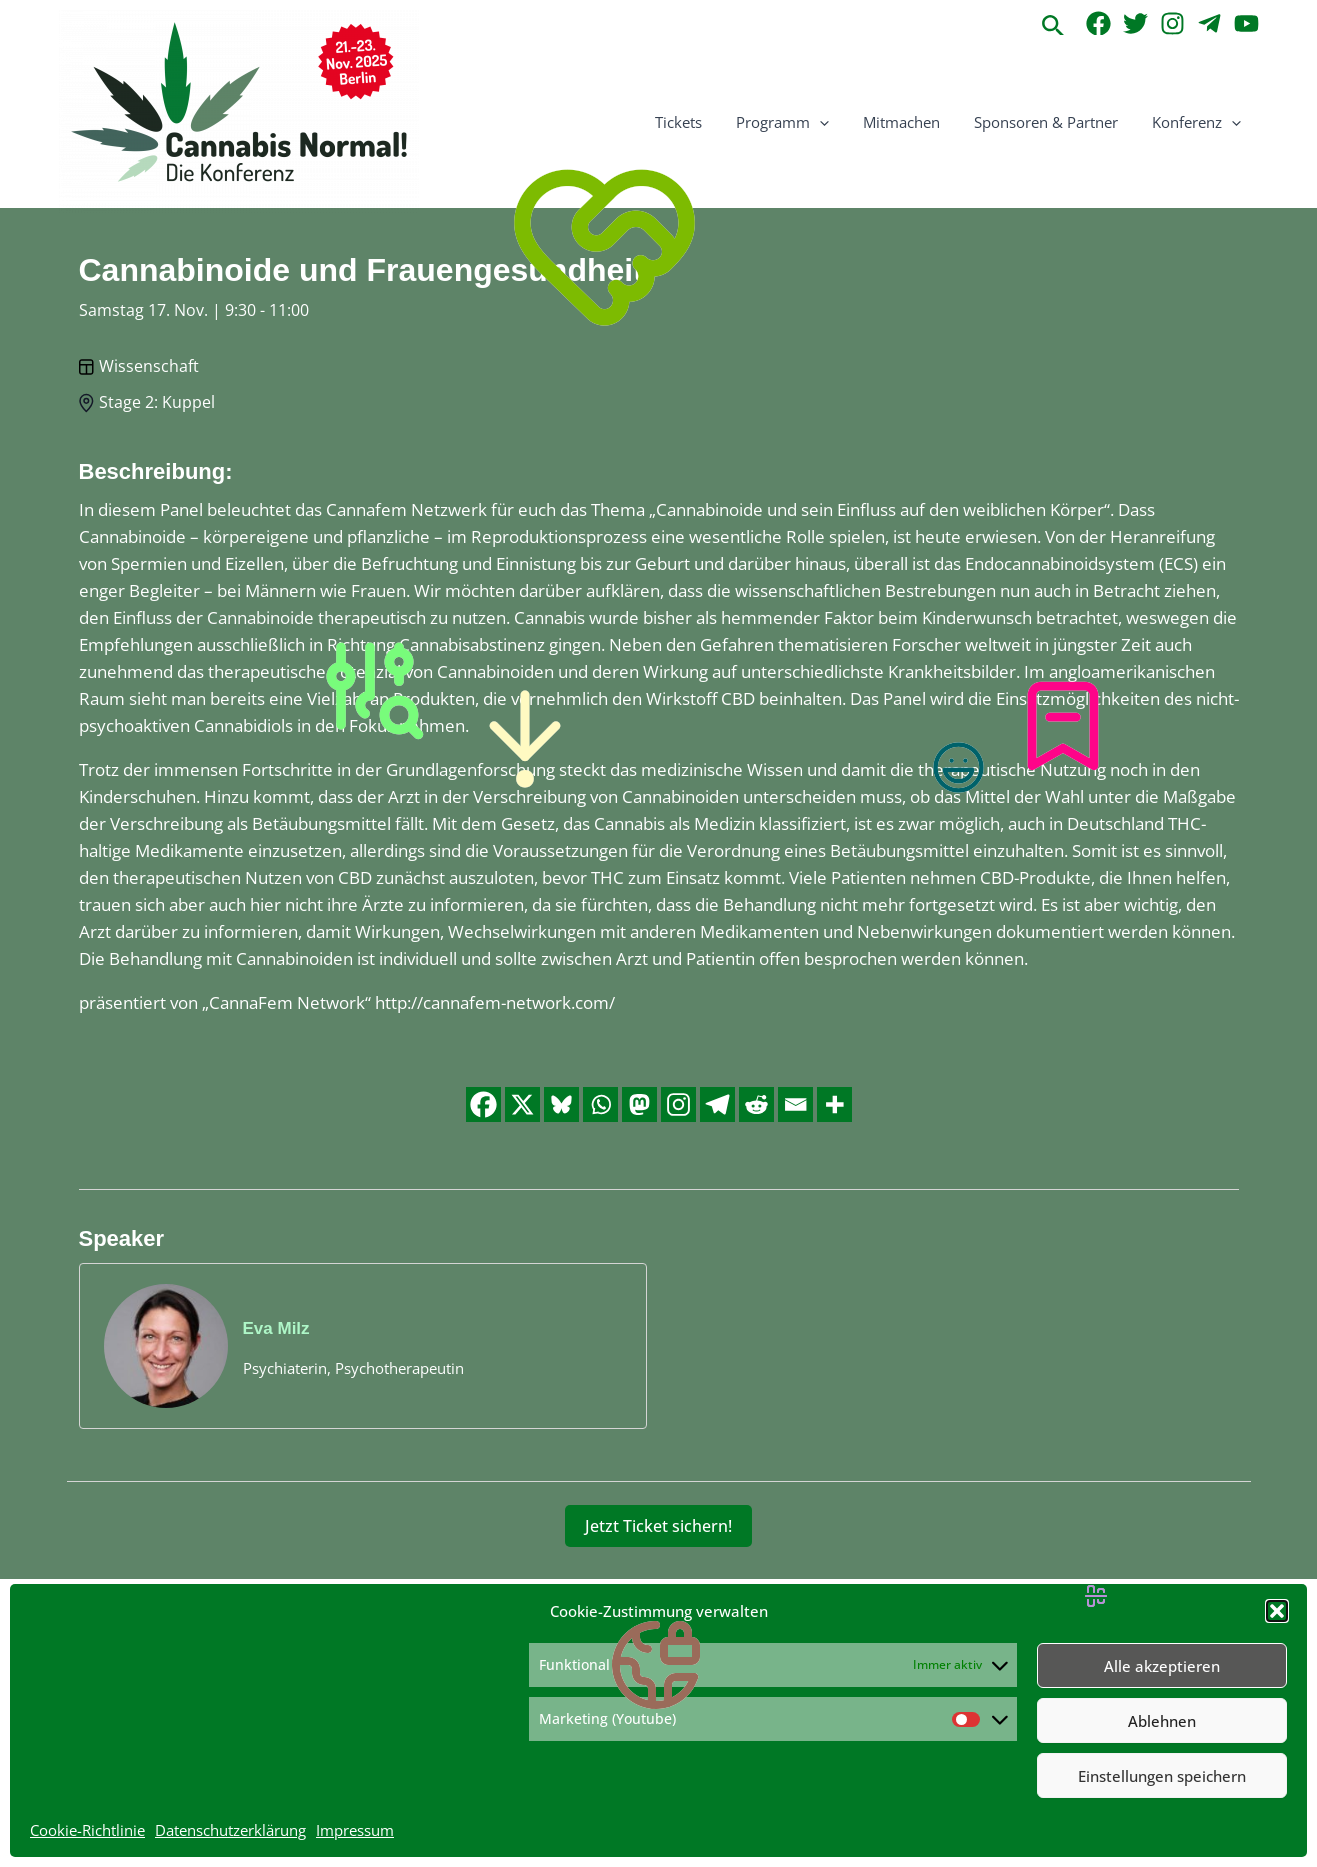 This screenshot has height=1867, width=1317. What do you see at coordinates (1096, 1596) in the screenshot?
I see `align selected objects to horizontal center` at bounding box center [1096, 1596].